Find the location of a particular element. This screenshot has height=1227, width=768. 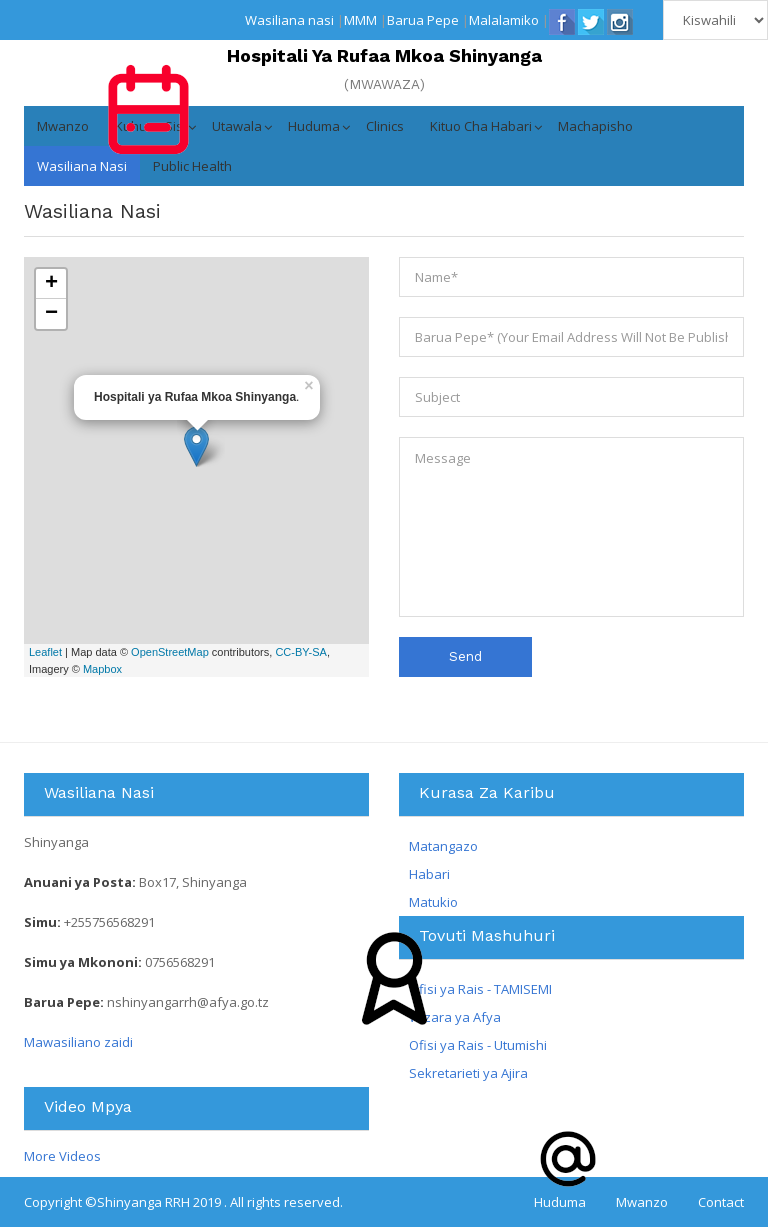

open calendar or date picker is located at coordinates (148, 109).